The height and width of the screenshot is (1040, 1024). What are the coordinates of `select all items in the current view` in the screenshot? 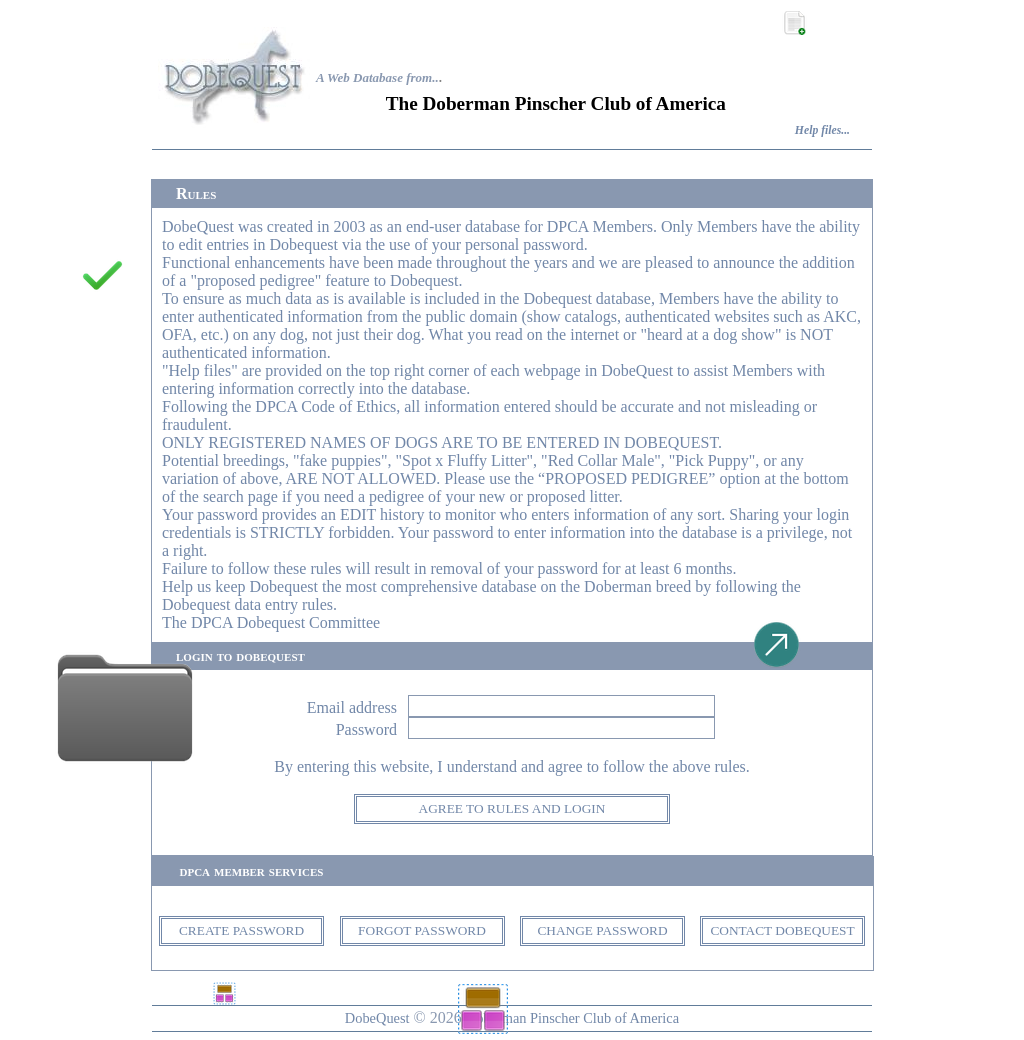 It's located at (224, 993).